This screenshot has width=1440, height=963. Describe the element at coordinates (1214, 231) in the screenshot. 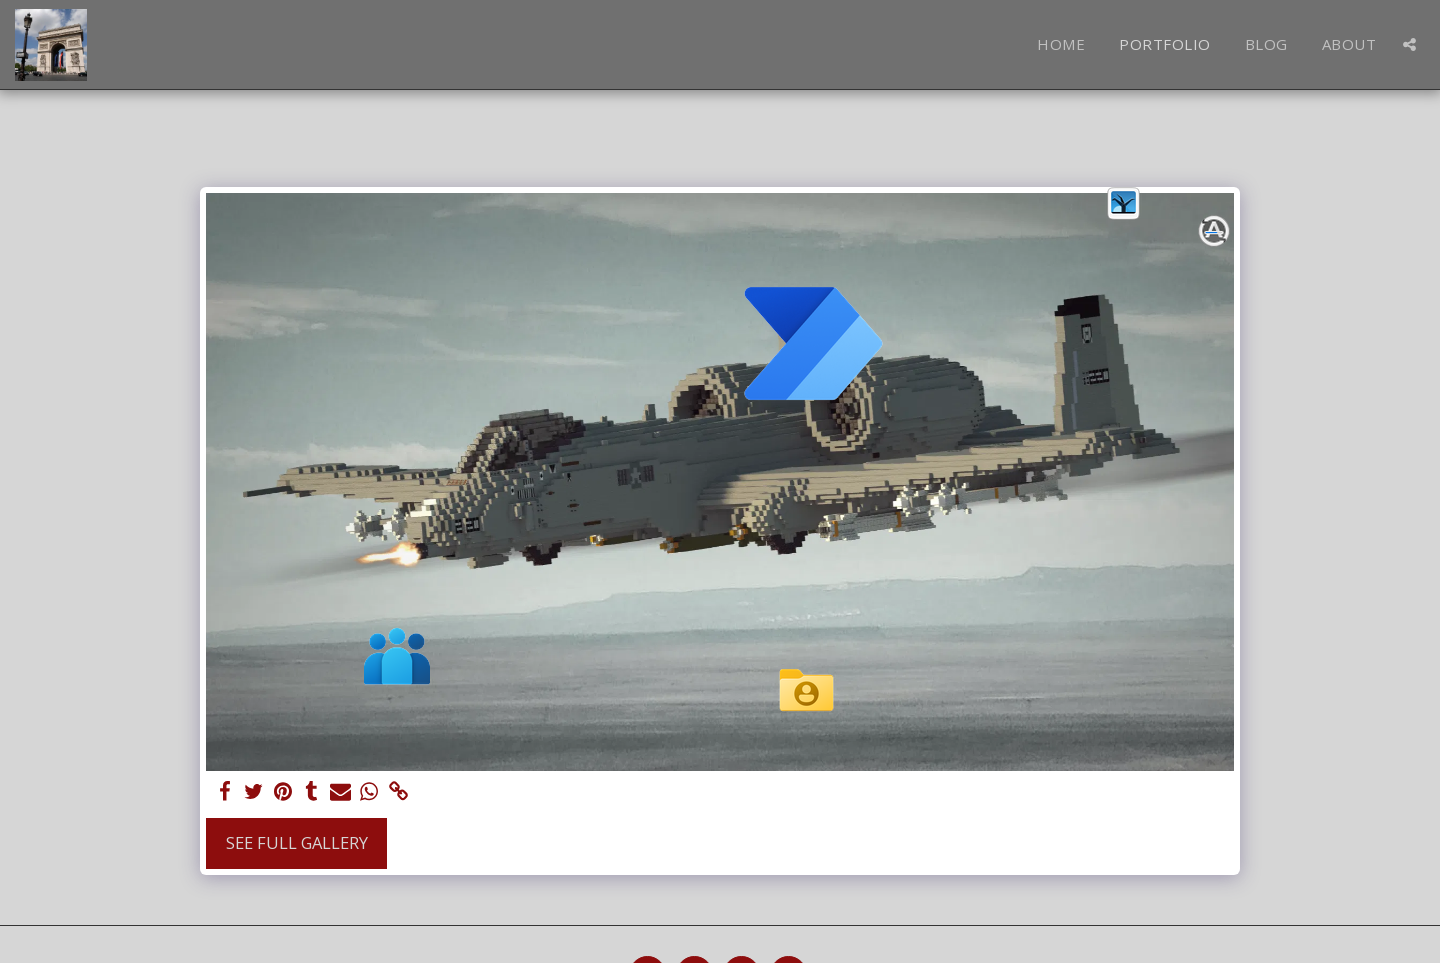

I see `open the software updater application` at that location.